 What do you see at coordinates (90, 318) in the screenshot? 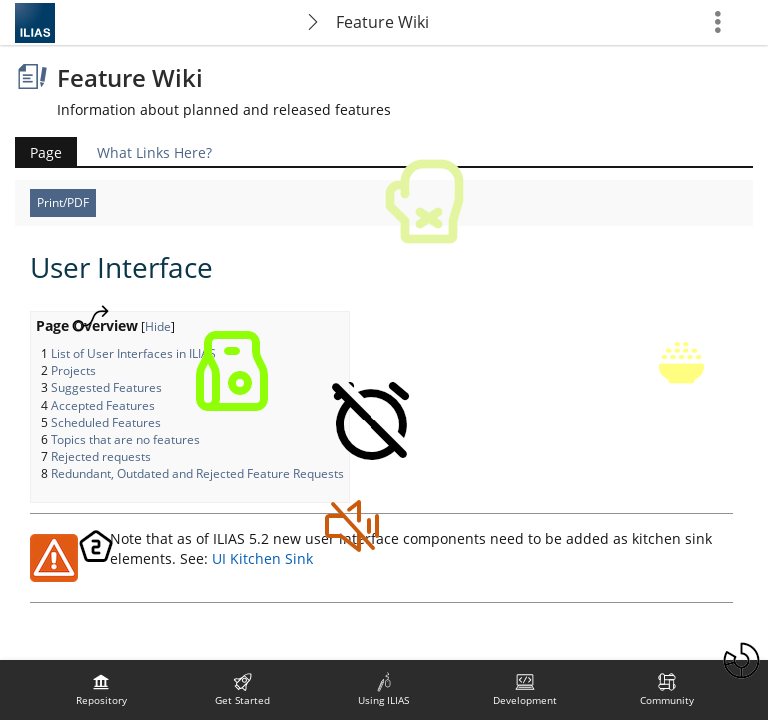
I see `indicates a workflow or process flow direction` at bounding box center [90, 318].